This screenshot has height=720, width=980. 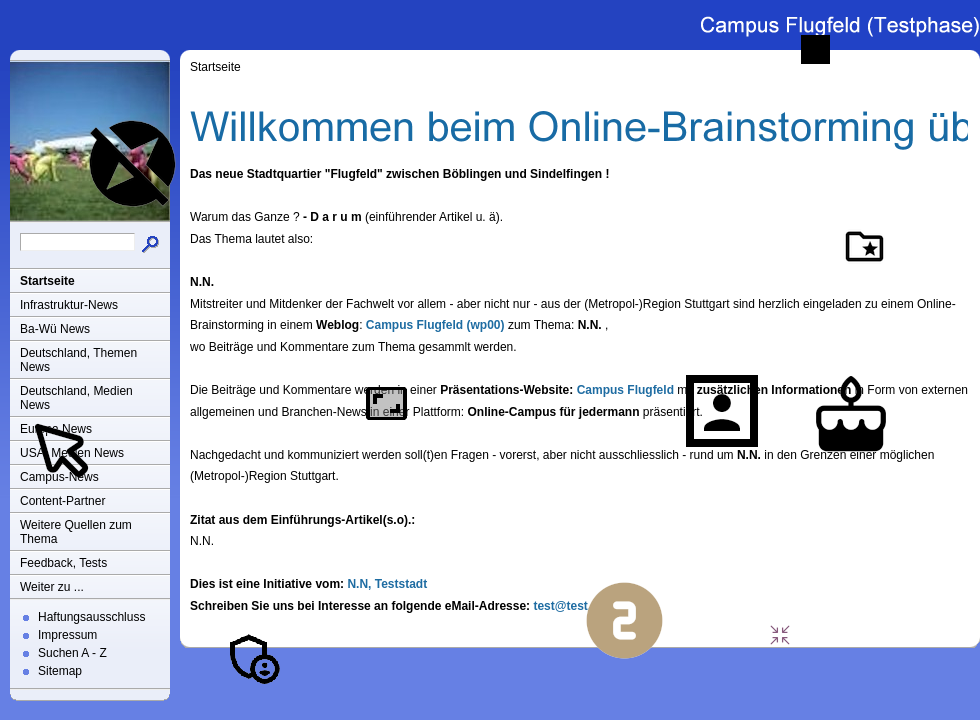 I want to click on stop media playback, so click(x=815, y=49).